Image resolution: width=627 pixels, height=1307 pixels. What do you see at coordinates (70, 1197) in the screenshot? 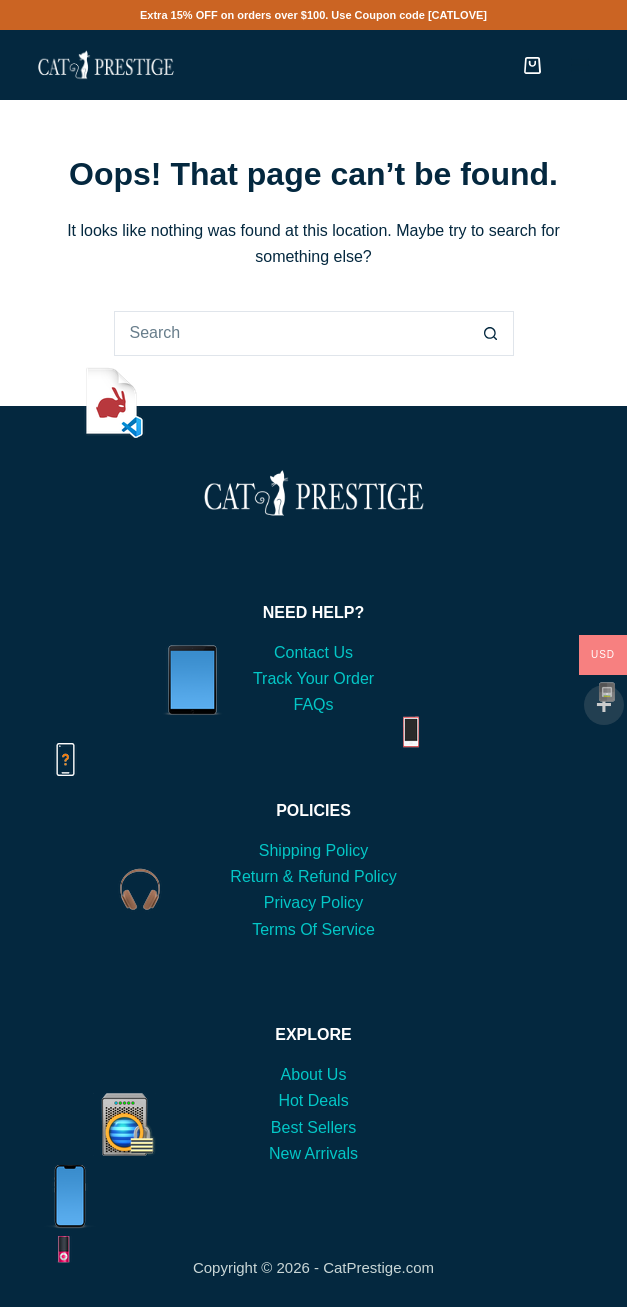
I see `indicates a connected iPhone device` at bounding box center [70, 1197].